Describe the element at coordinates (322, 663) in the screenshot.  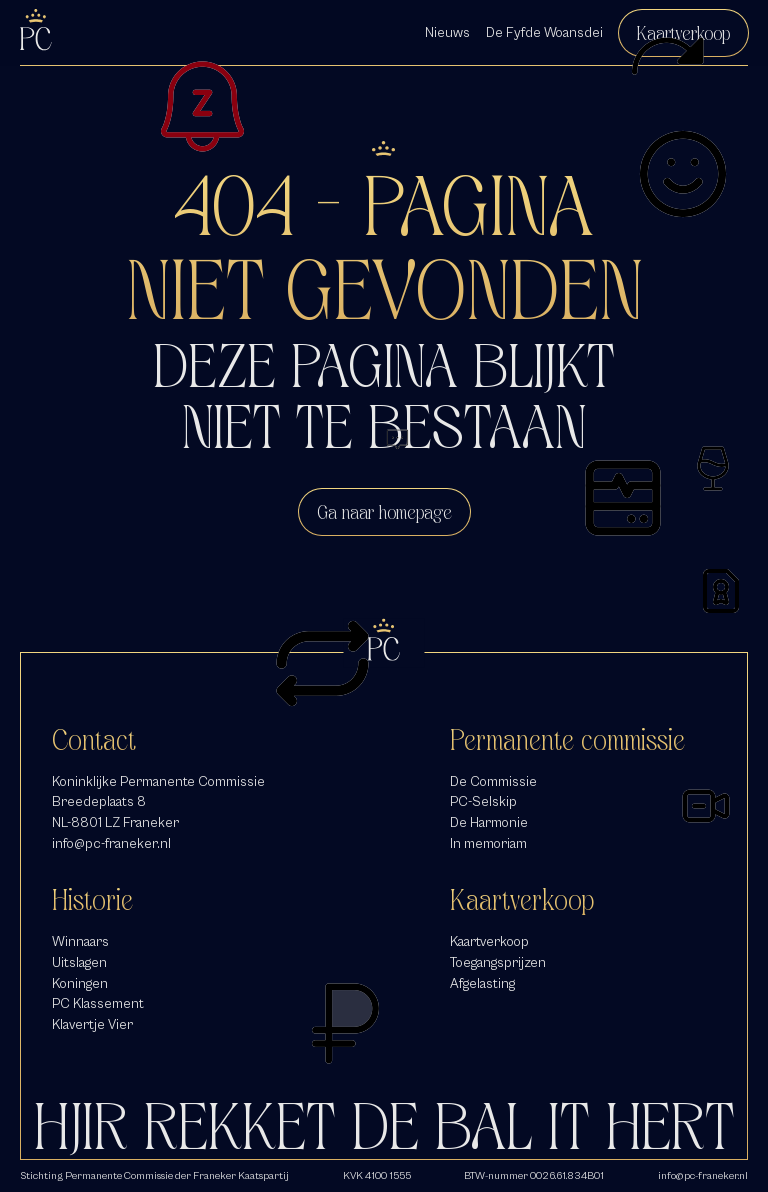
I see `enable repeat or loop playback` at that location.